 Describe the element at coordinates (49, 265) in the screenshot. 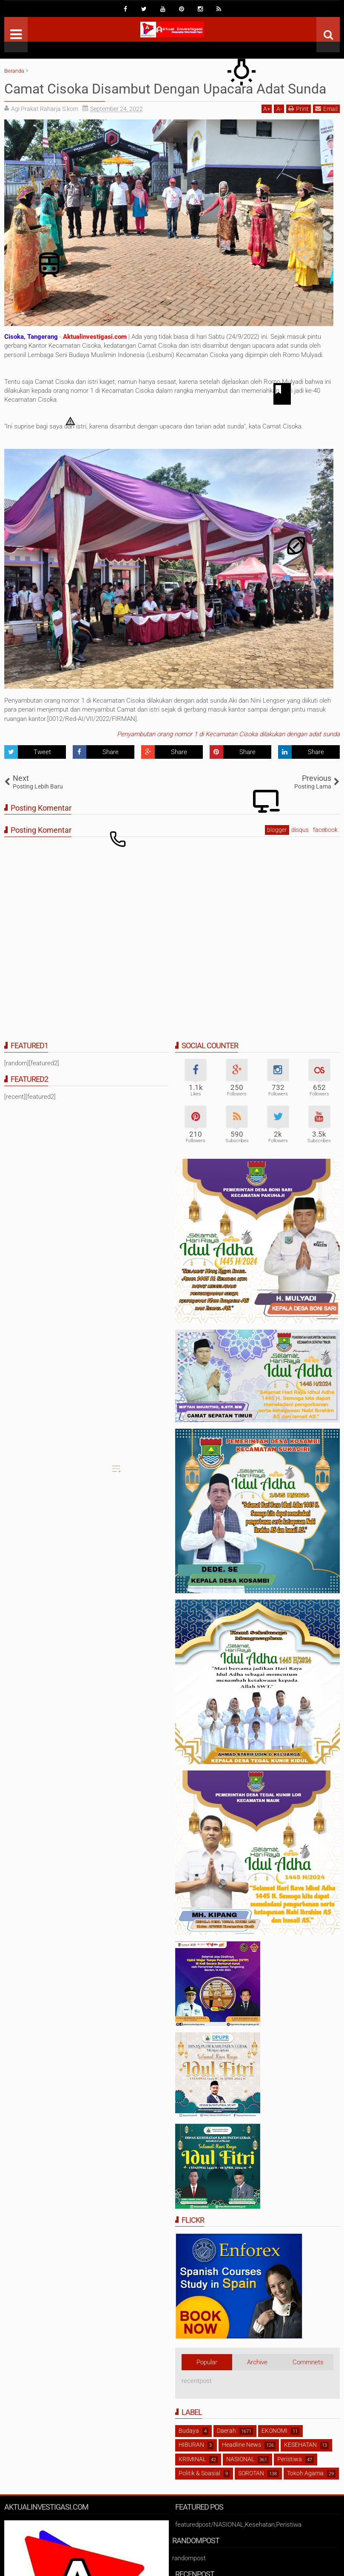

I see `view train schedules or routes` at that location.